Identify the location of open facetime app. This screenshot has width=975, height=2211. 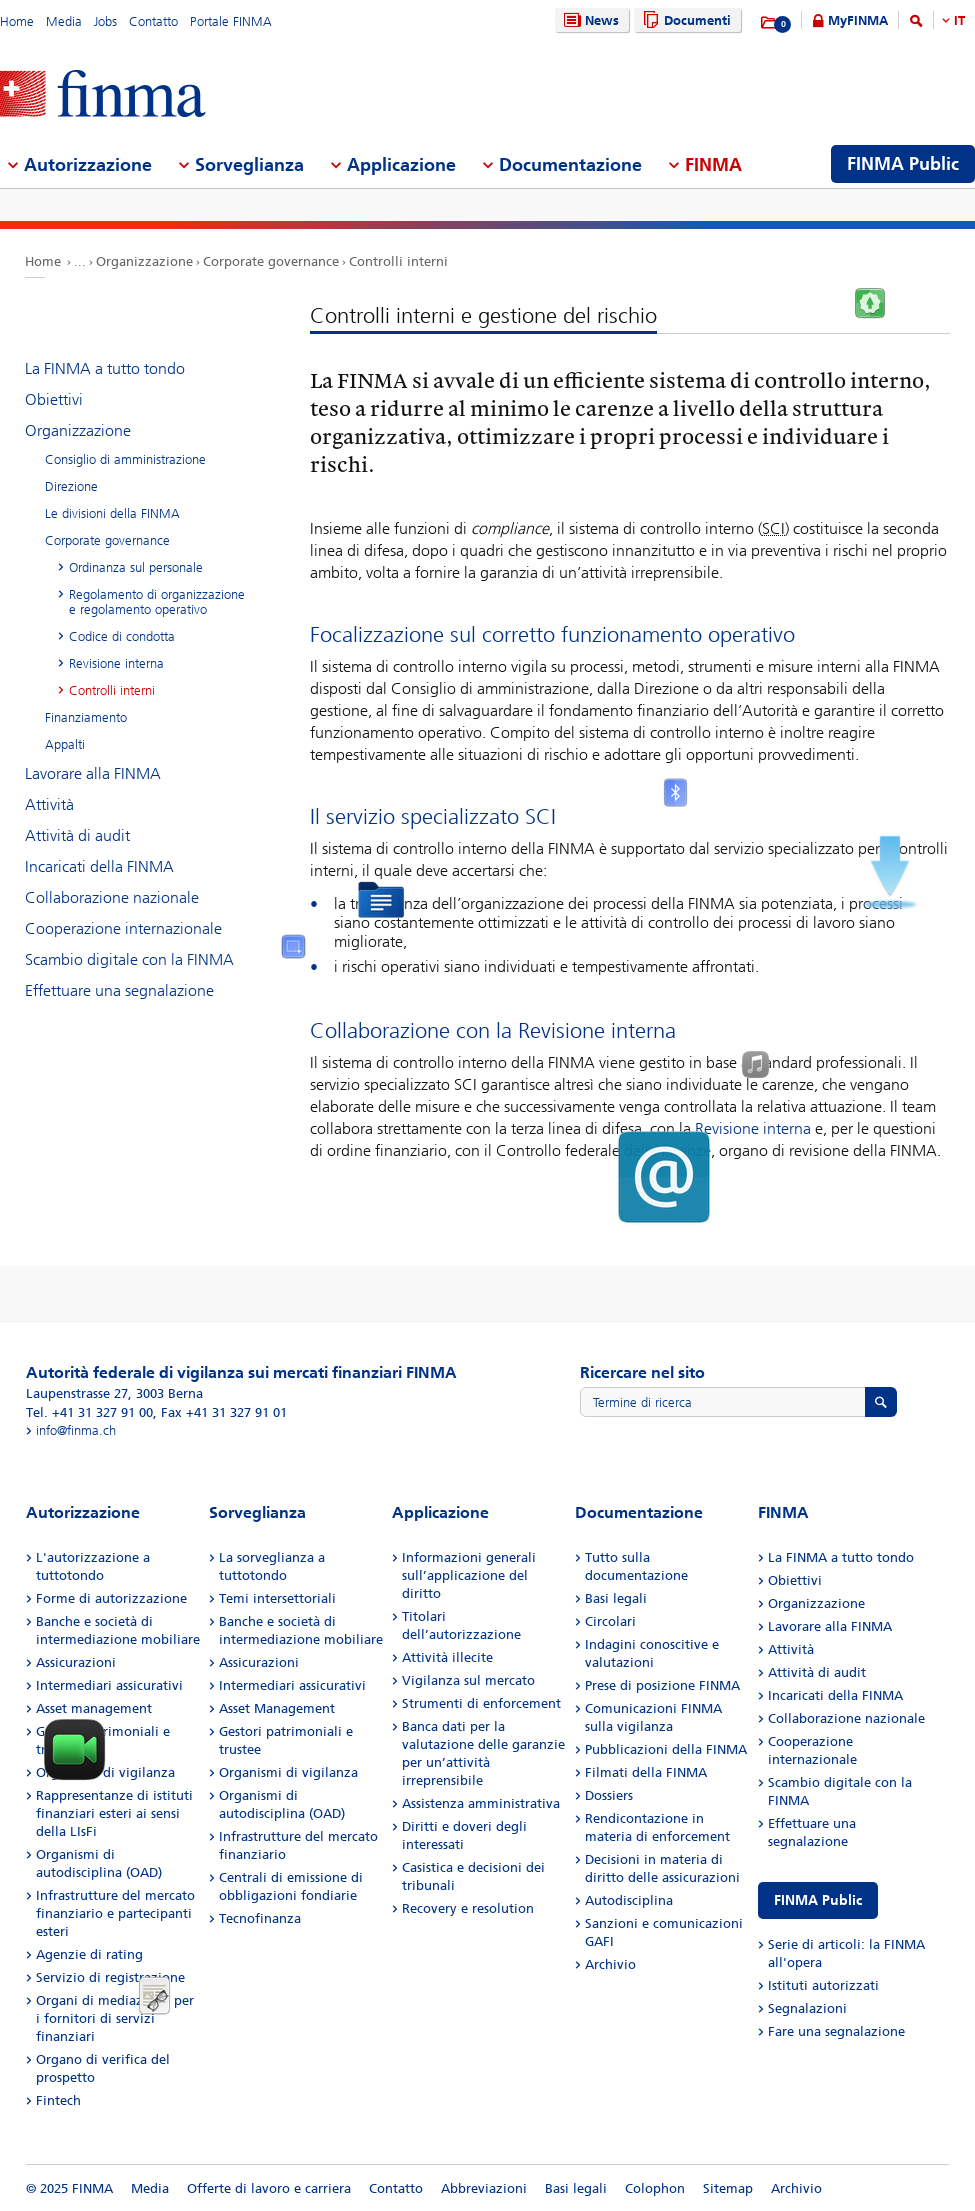
(74, 1749).